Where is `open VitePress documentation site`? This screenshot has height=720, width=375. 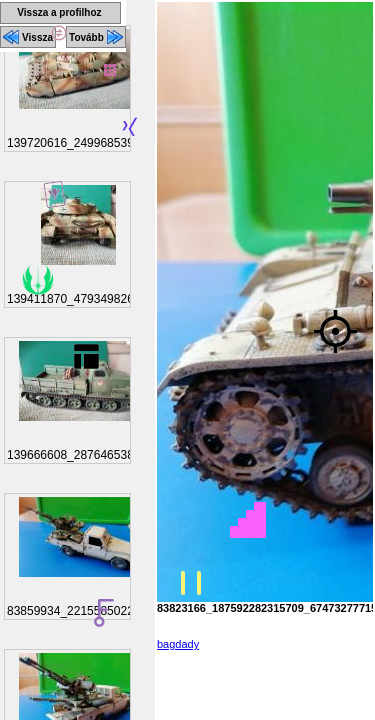
open VitePress documentation site is located at coordinates (54, 194).